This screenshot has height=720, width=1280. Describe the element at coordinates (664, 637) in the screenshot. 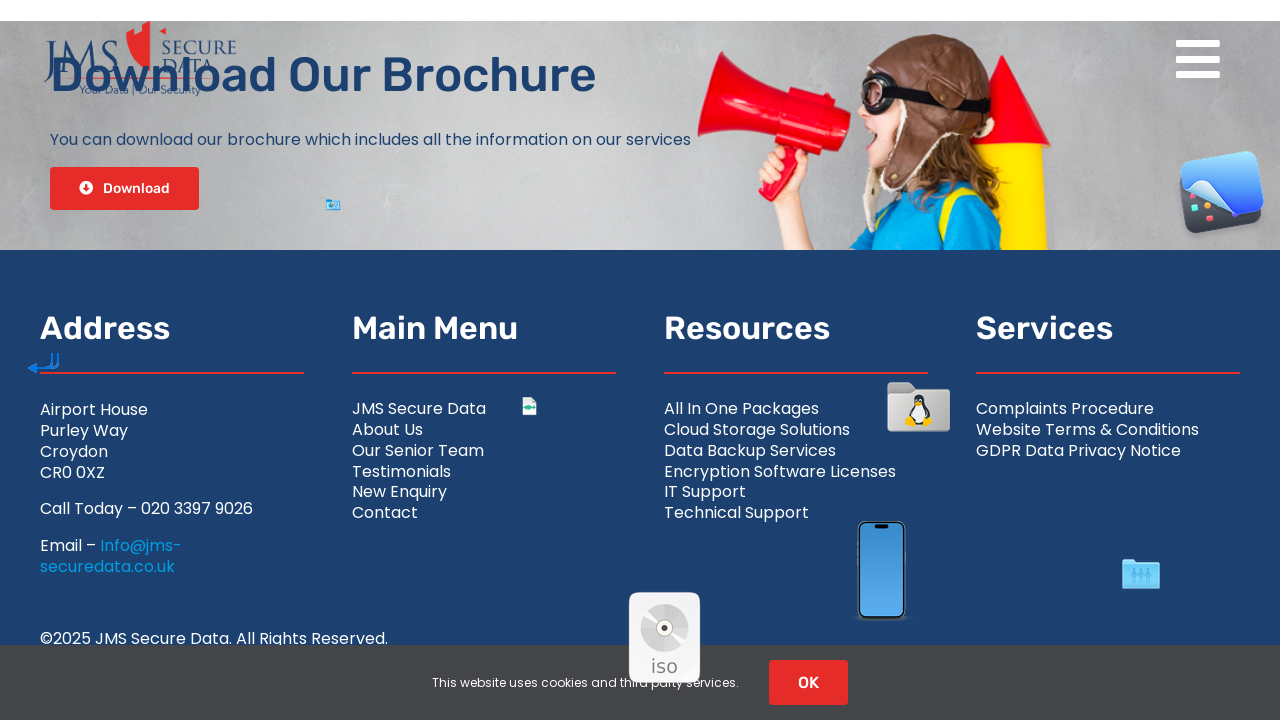

I see `a CD/DVD disc image file (ISO format)` at that location.